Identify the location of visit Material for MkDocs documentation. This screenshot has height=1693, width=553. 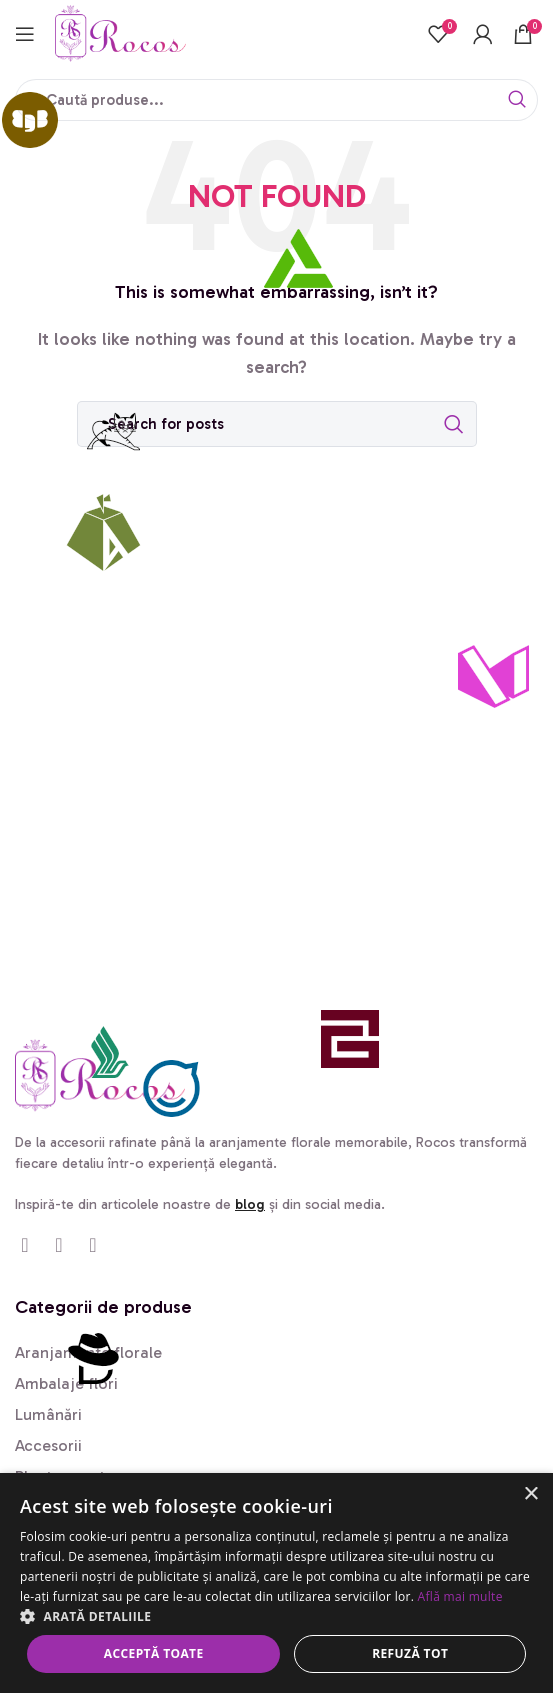
(493, 676).